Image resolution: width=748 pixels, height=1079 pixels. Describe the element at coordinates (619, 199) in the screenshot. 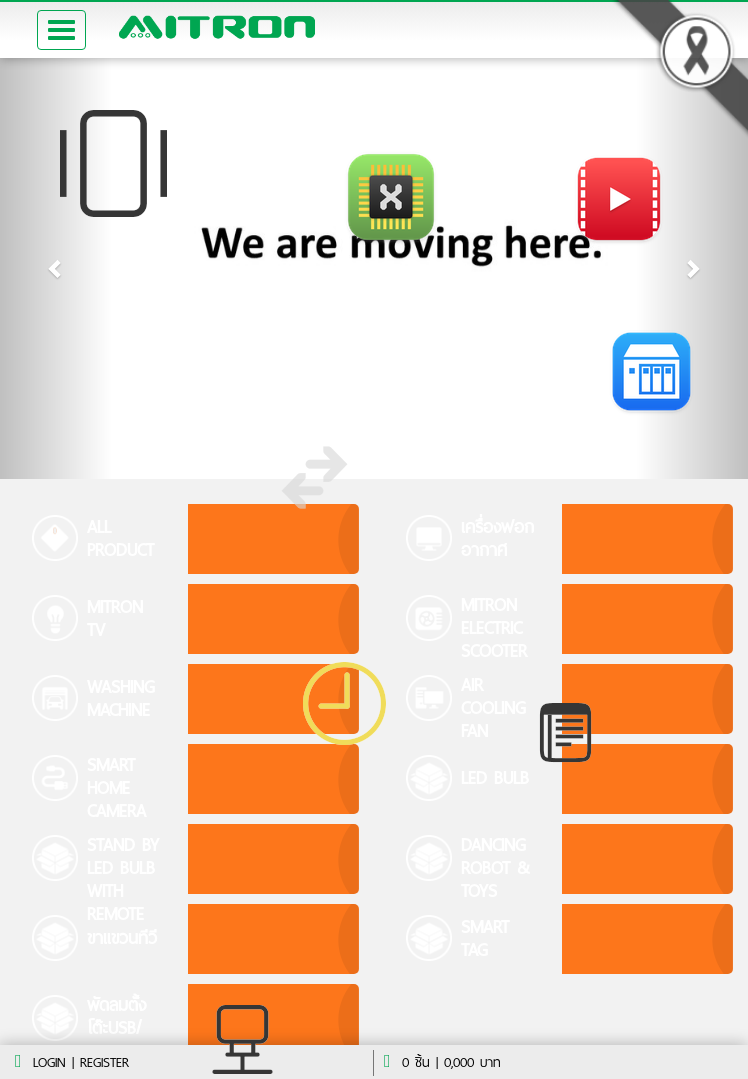

I see `open copypastegrab video downloader app` at that location.